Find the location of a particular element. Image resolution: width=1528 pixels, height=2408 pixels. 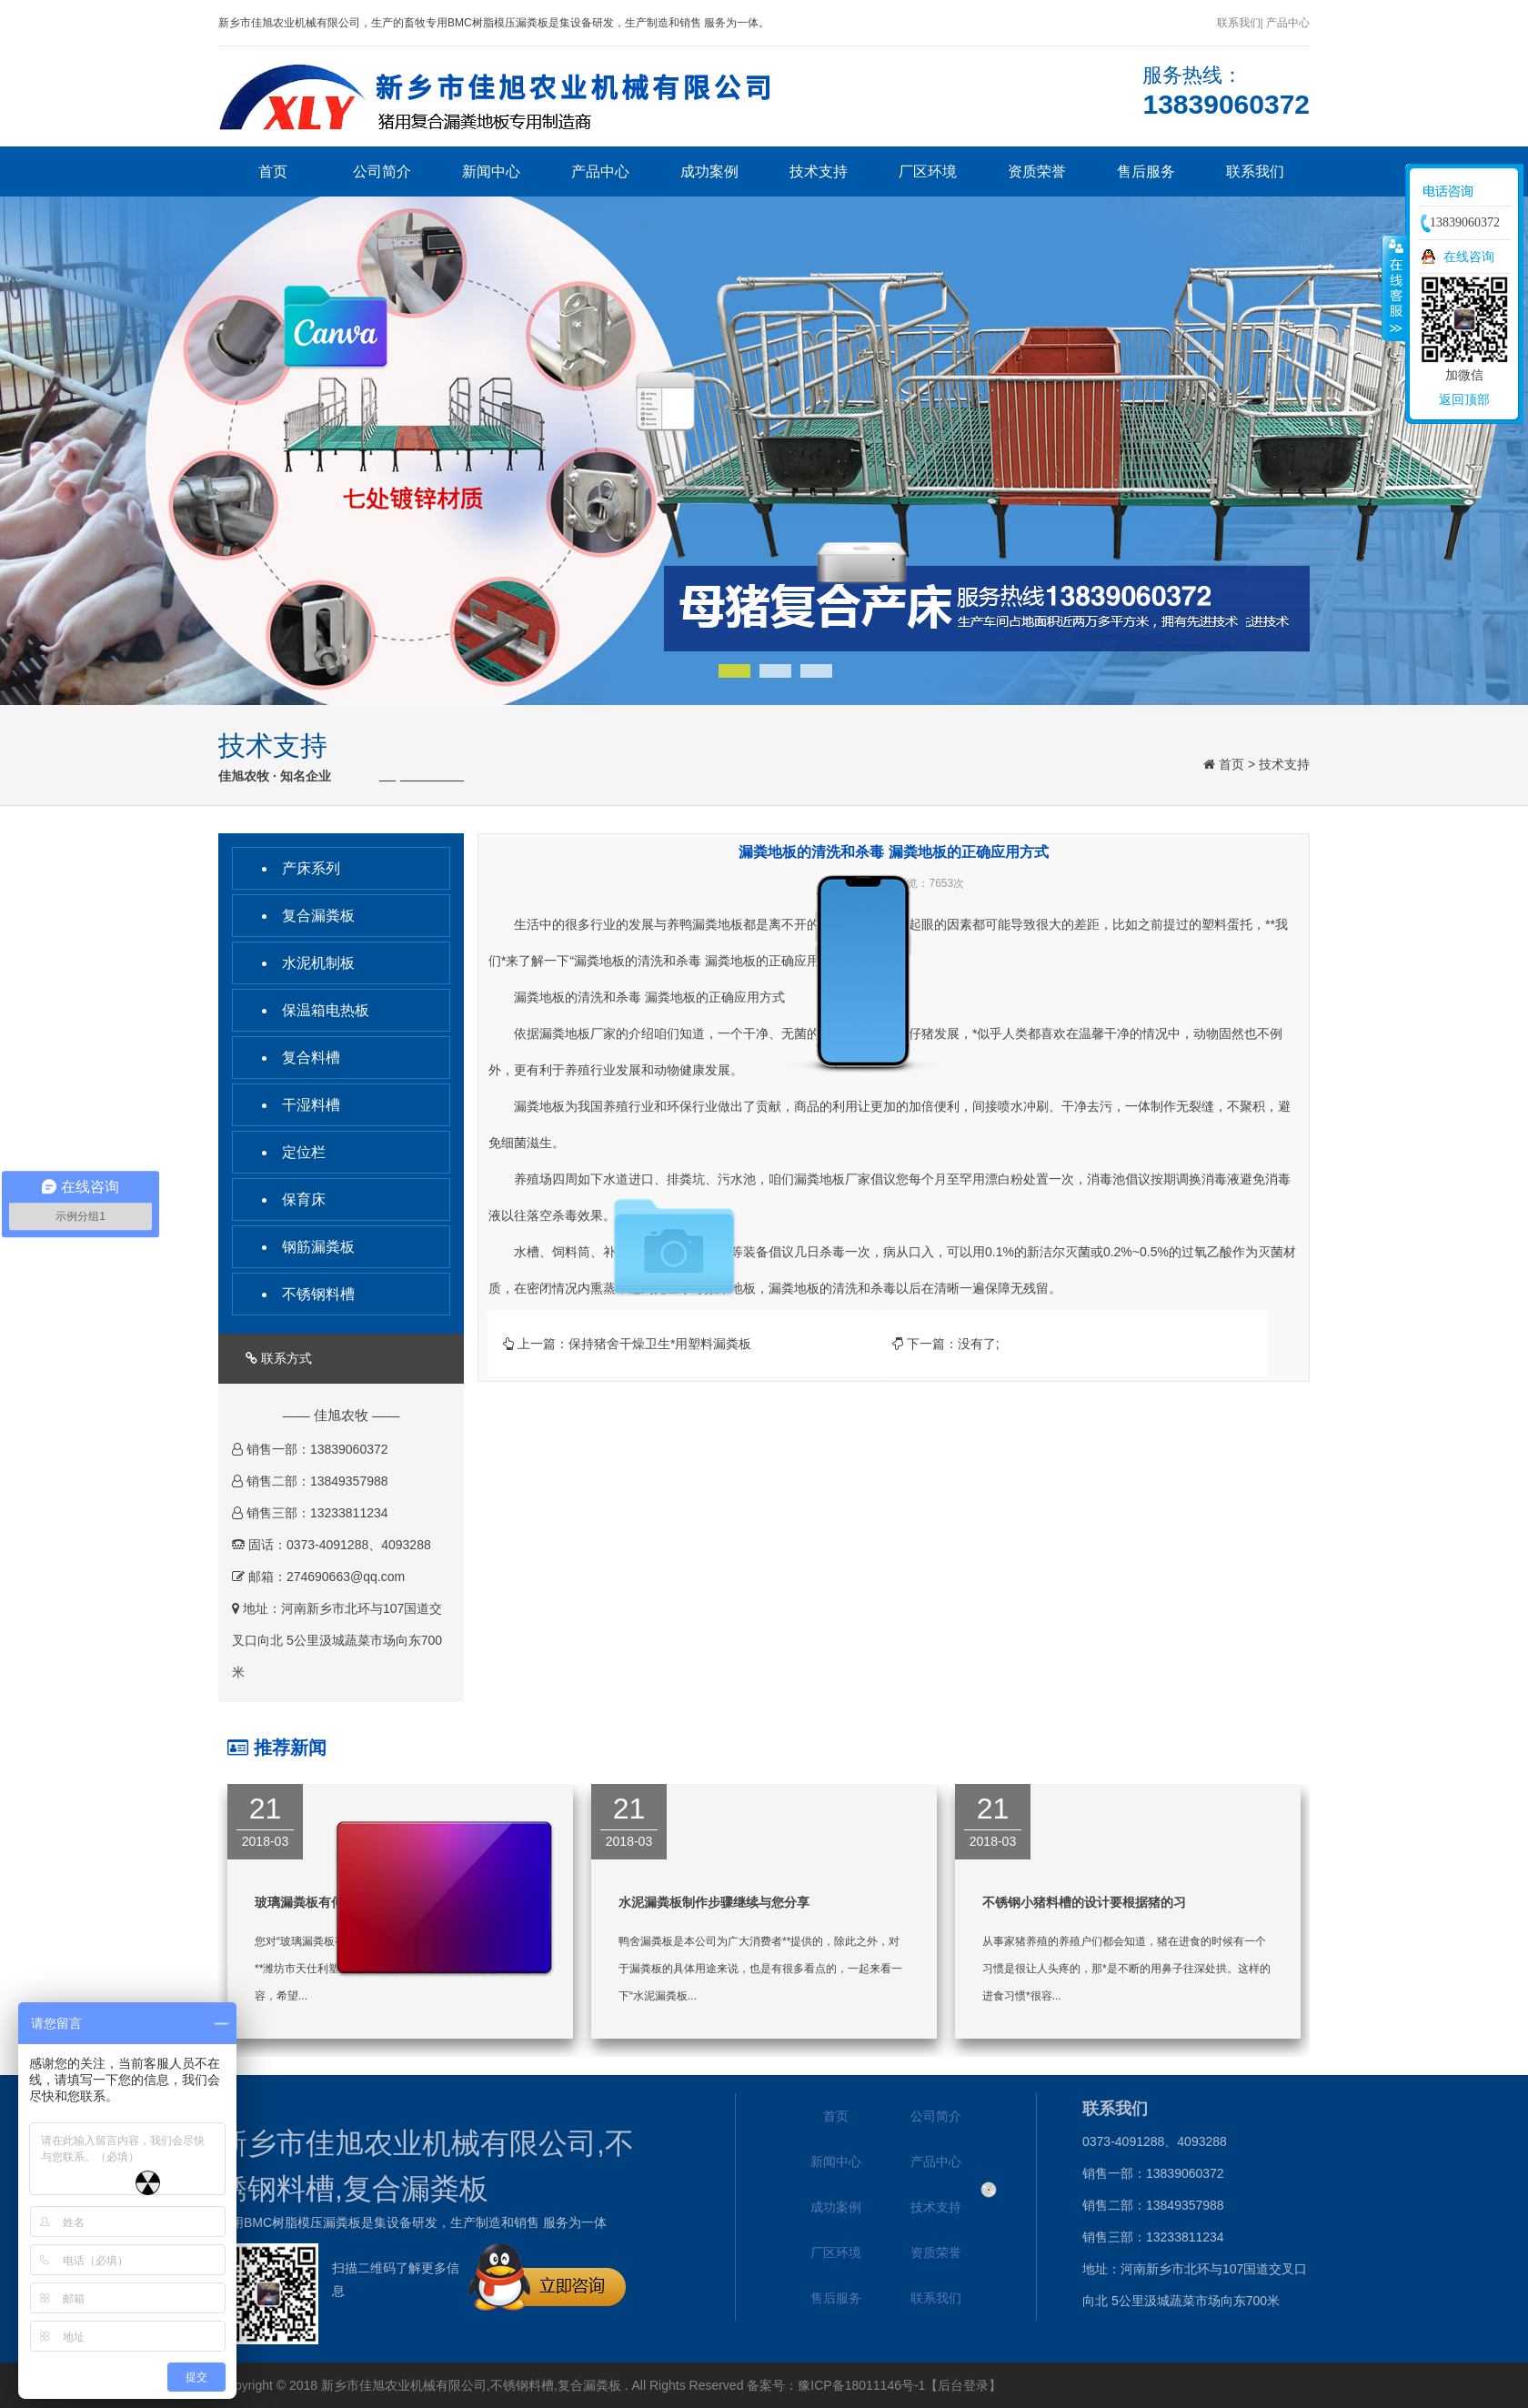

iPhone 16e device icon is located at coordinates (863, 974).